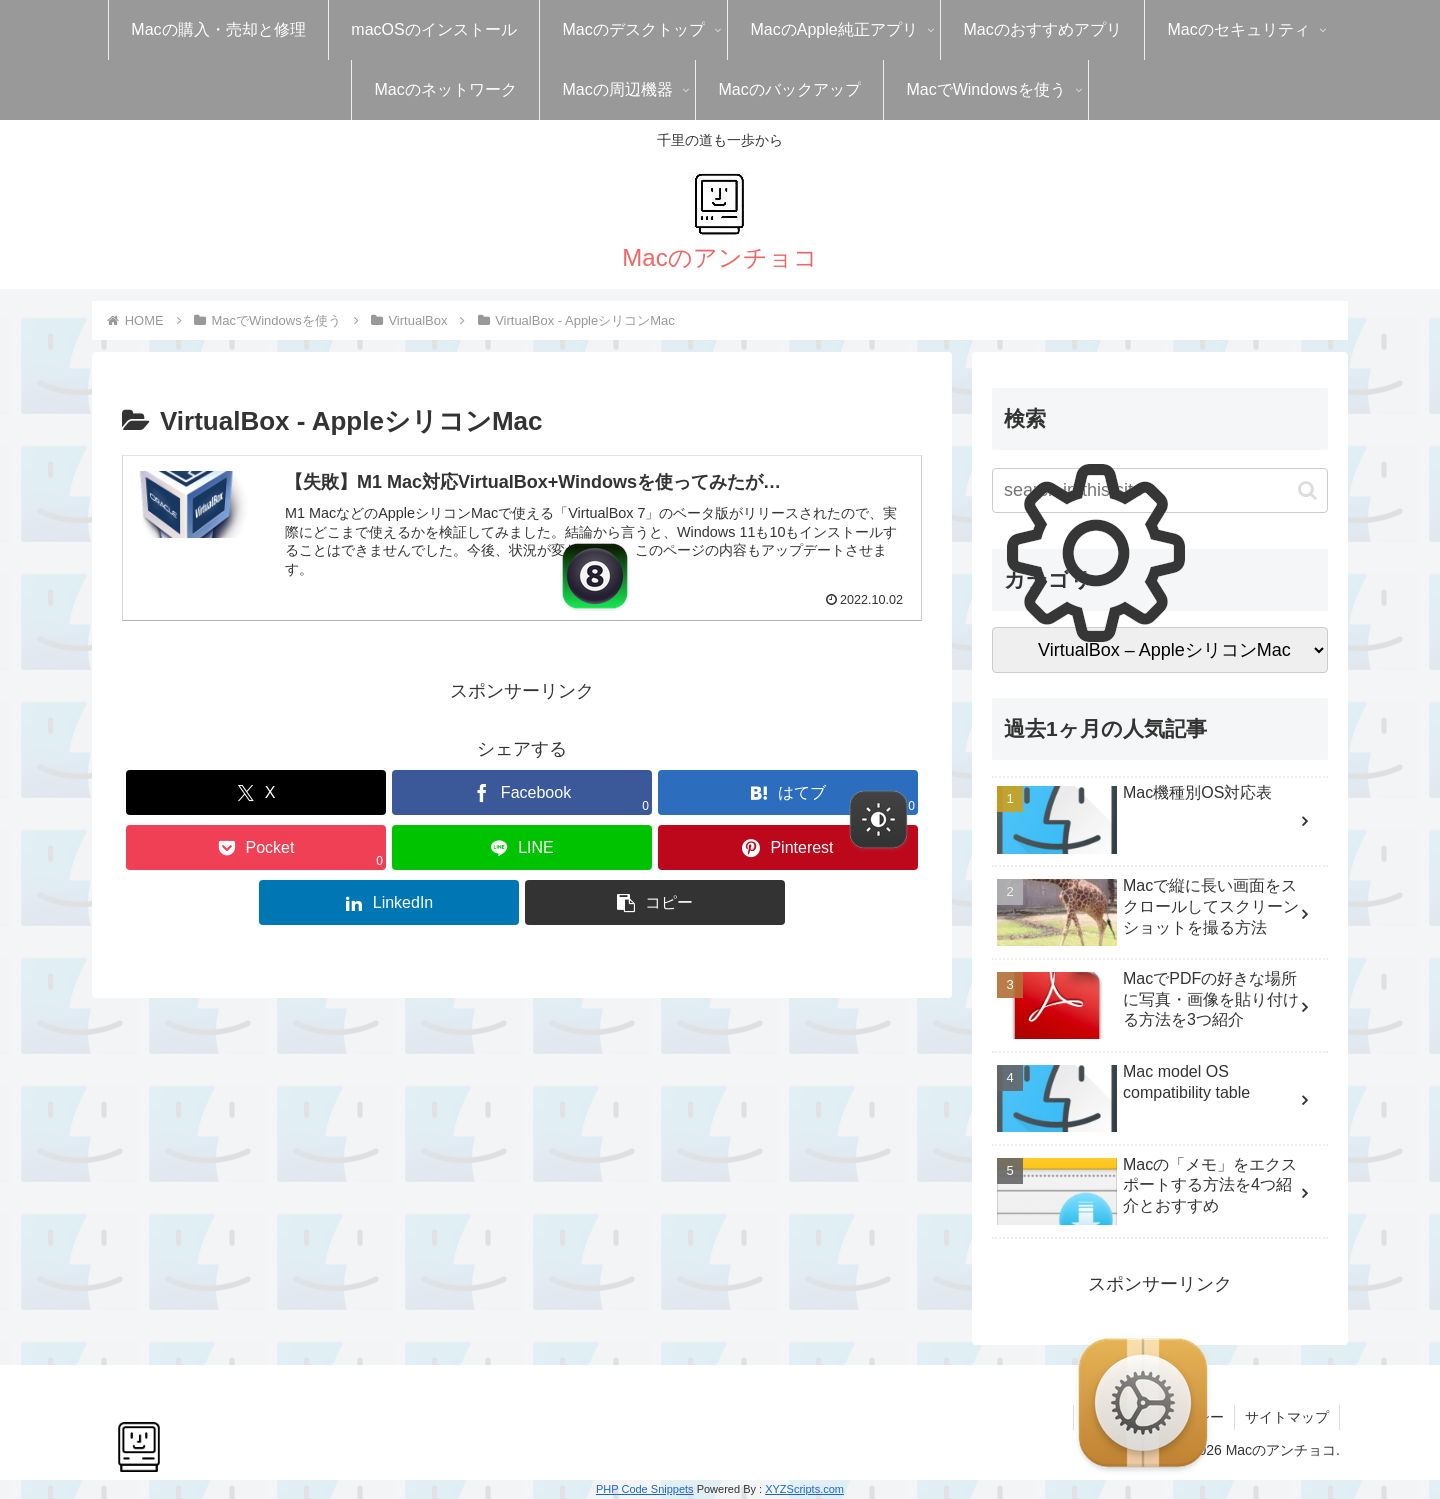 This screenshot has width=1440, height=1499. I want to click on open clairvoyant magic 8-ball fortune telling app, so click(595, 576).